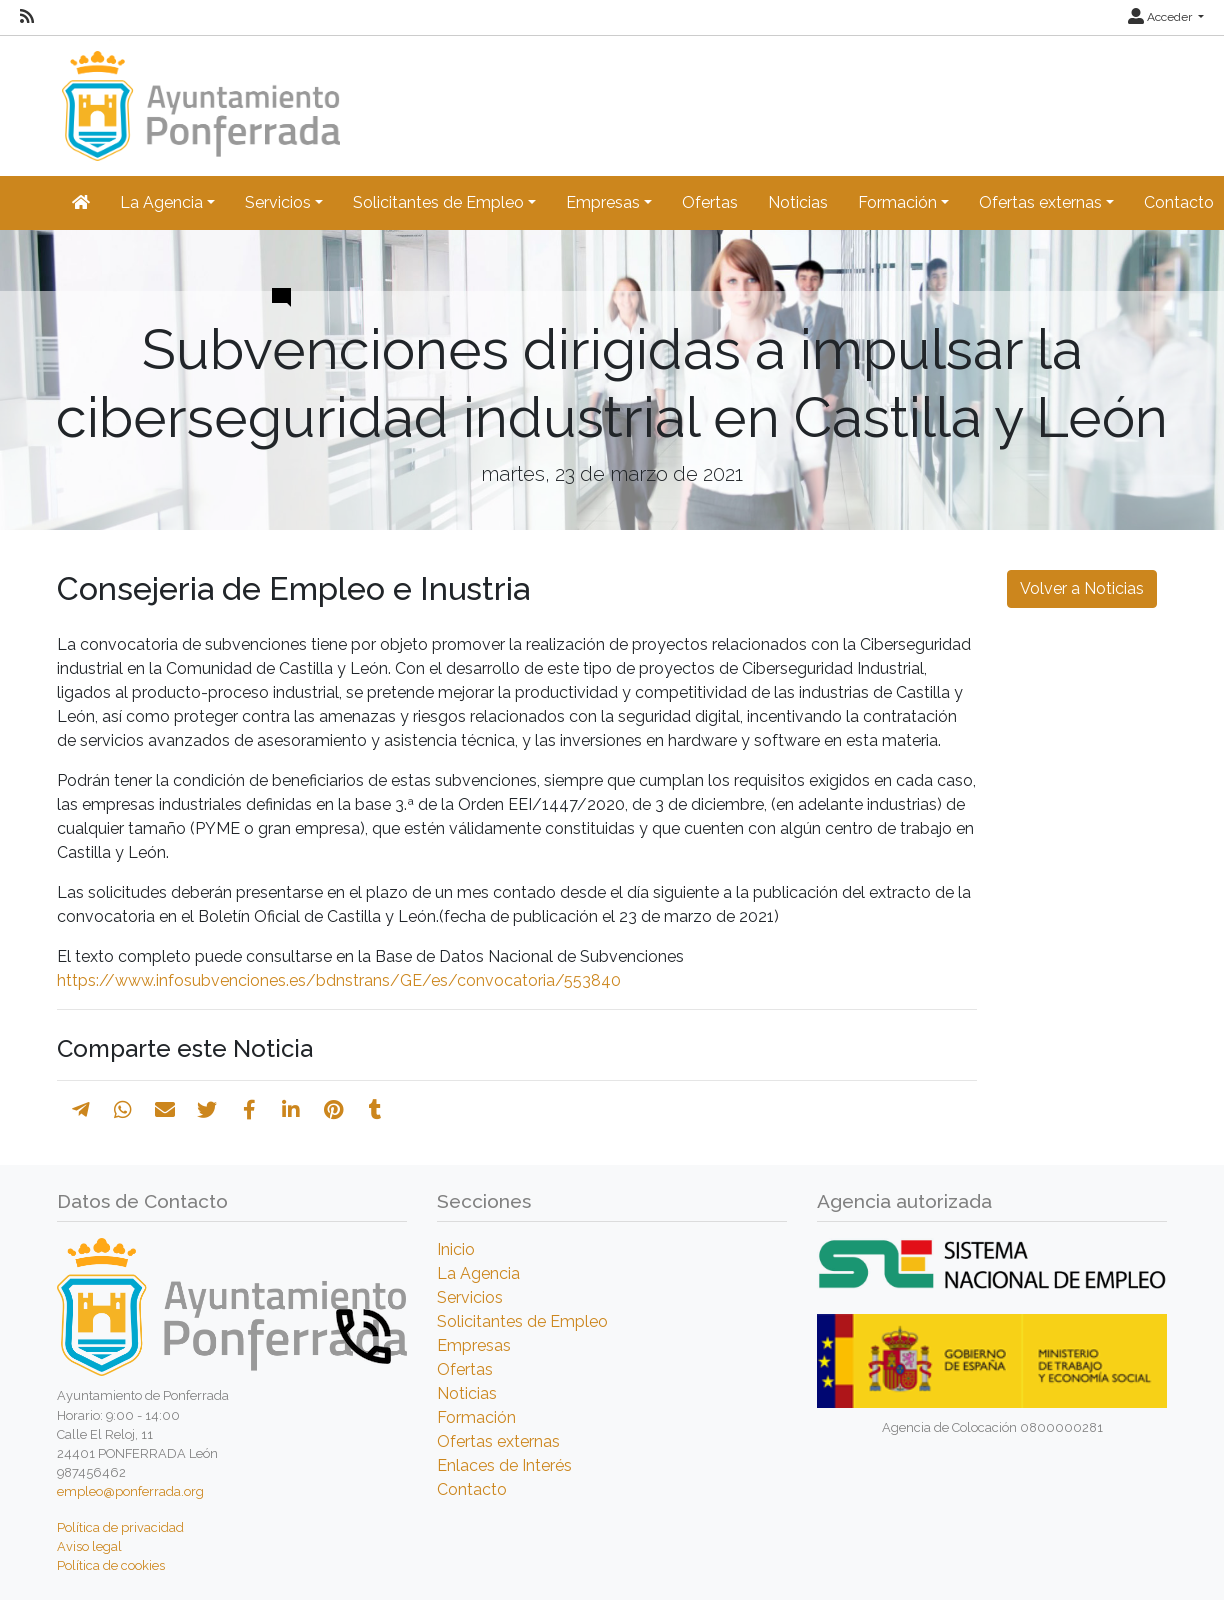 The width and height of the screenshot is (1224, 1600). I want to click on open comments section, so click(281, 297).